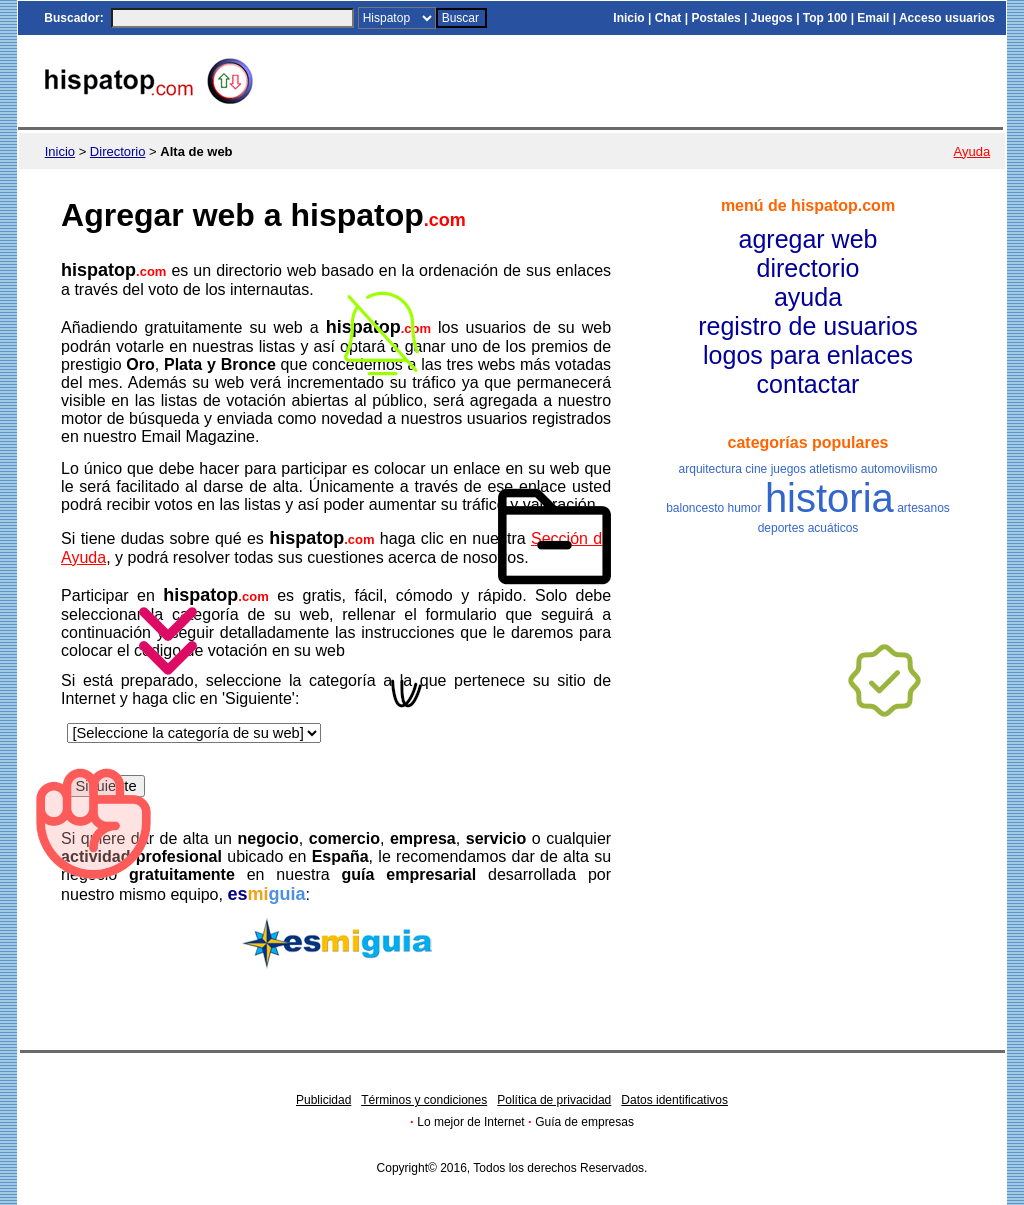  I want to click on mute notifications, so click(382, 333).